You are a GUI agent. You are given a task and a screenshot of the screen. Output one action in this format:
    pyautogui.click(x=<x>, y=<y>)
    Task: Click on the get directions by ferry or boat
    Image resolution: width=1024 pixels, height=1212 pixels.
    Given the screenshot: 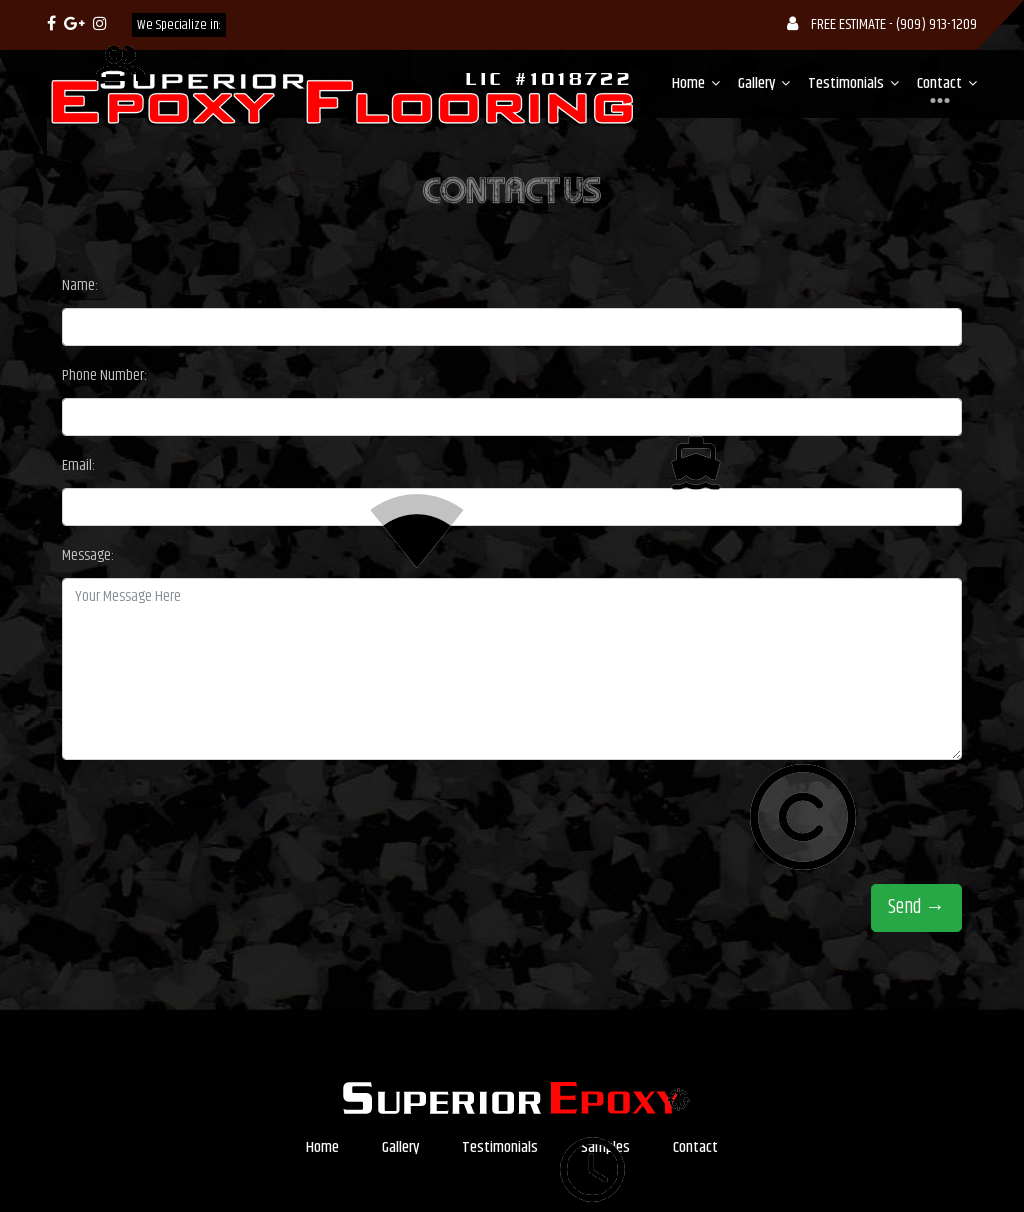 What is the action you would take?
    pyautogui.click(x=696, y=463)
    